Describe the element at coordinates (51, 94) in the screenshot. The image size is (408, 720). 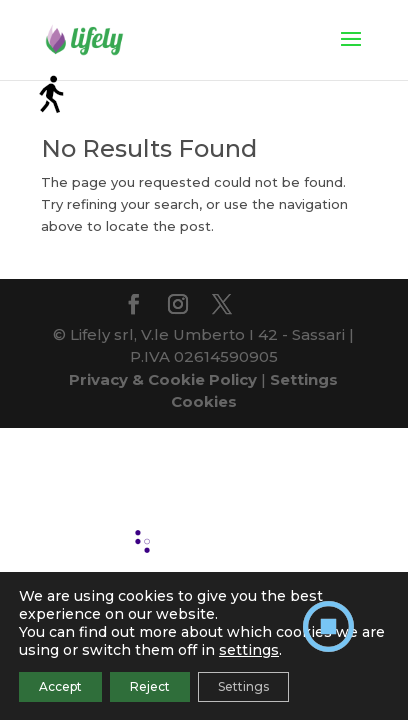
I see `select walking directions` at that location.